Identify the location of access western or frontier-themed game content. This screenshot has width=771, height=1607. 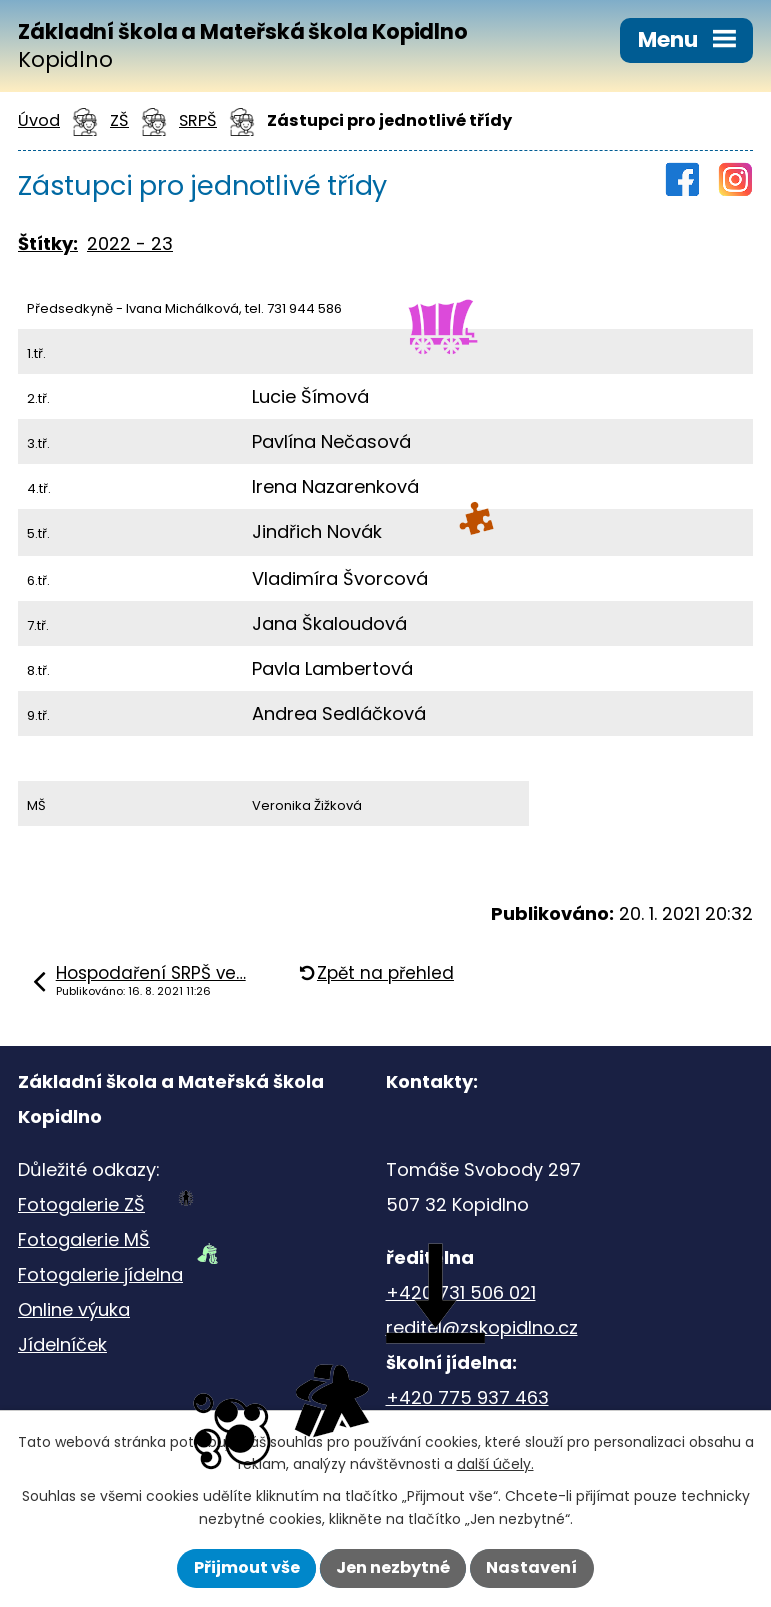
(443, 320).